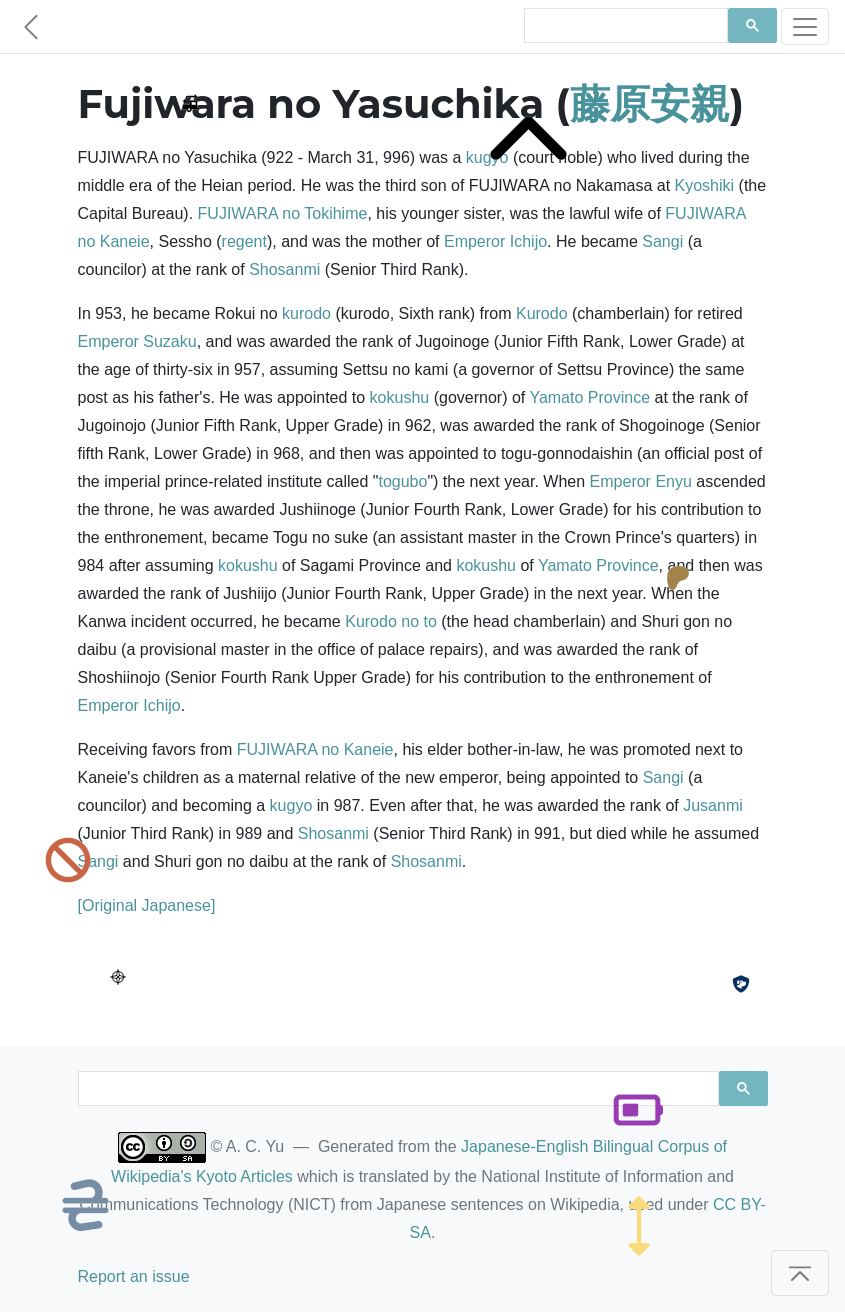 The height and width of the screenshot is (1312, 845). Describe the element at coordinates (85, 1205) in the screenshot. I see `indicates Ukrainian hryvnia currency` at that location.